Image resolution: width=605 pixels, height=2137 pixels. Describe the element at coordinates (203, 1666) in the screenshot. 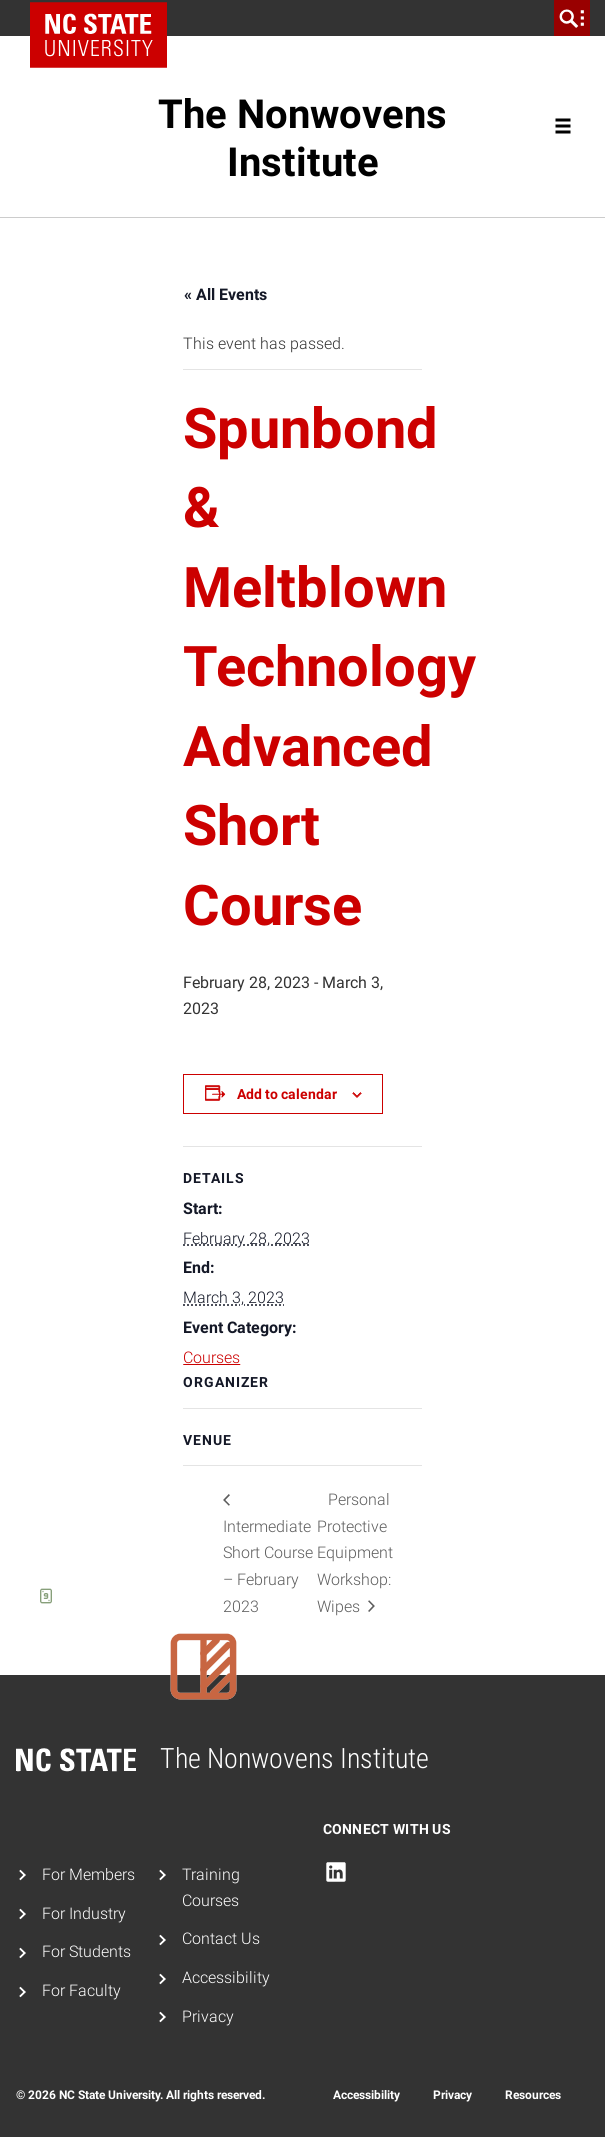

I see `toggle half-fill or partial selection mode` at that location.